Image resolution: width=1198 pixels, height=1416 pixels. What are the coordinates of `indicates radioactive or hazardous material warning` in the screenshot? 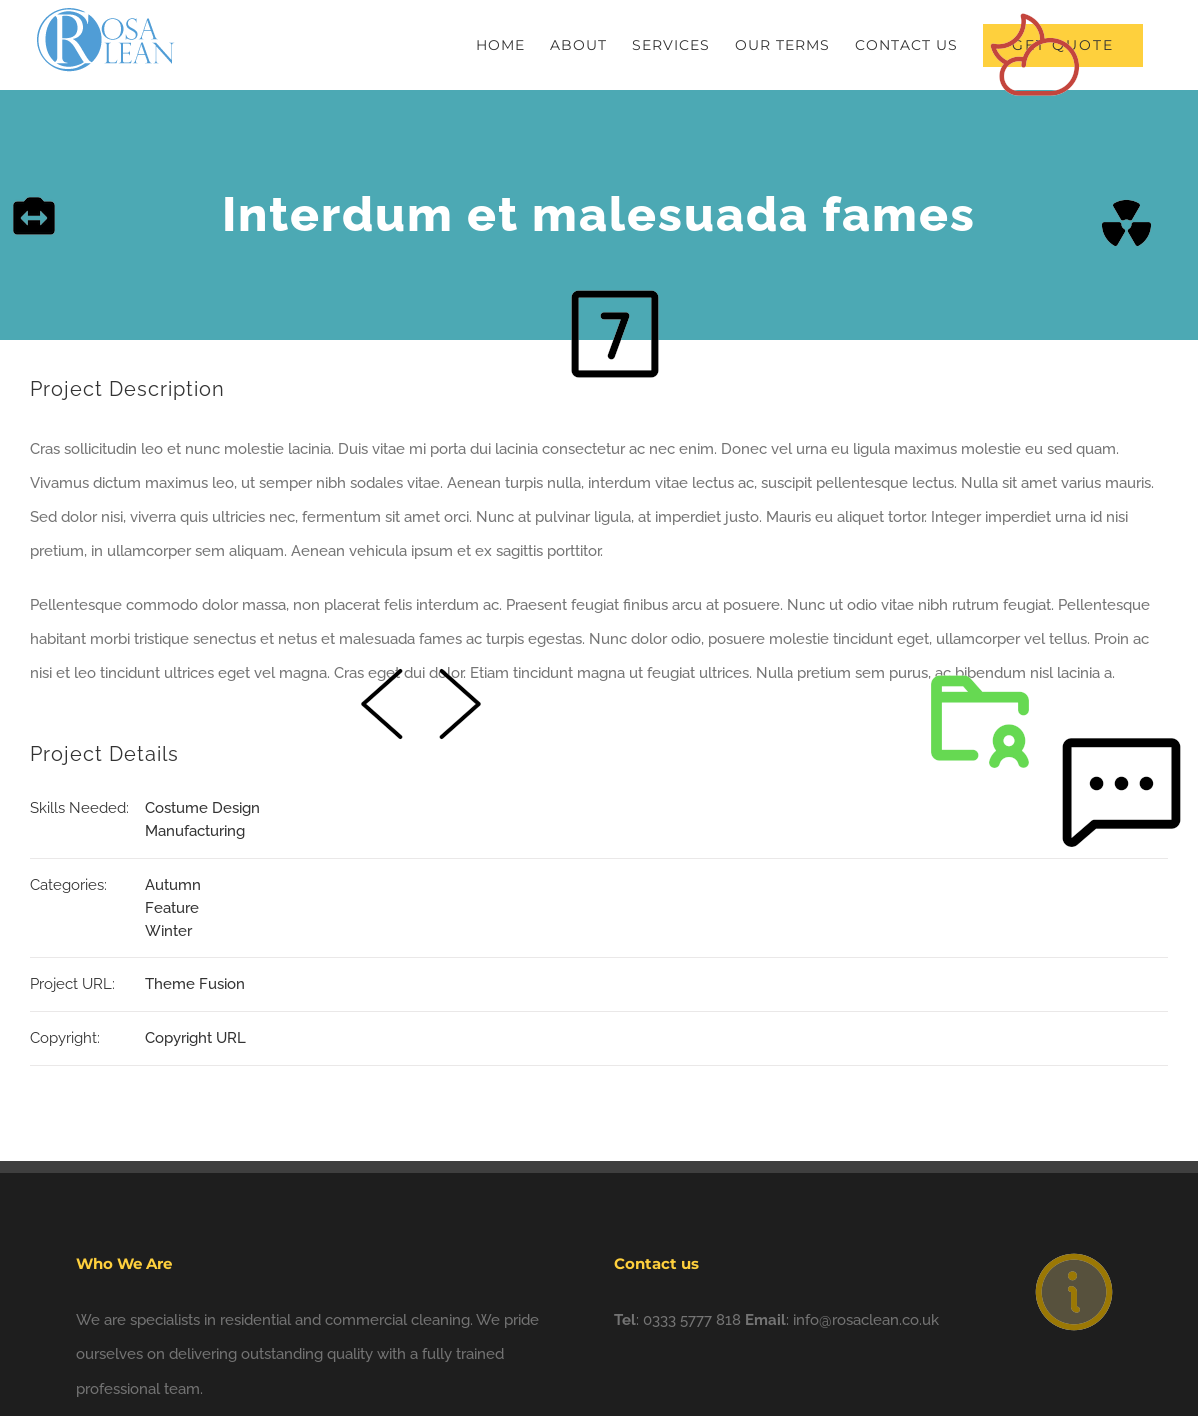 It's located at (1126, 224).